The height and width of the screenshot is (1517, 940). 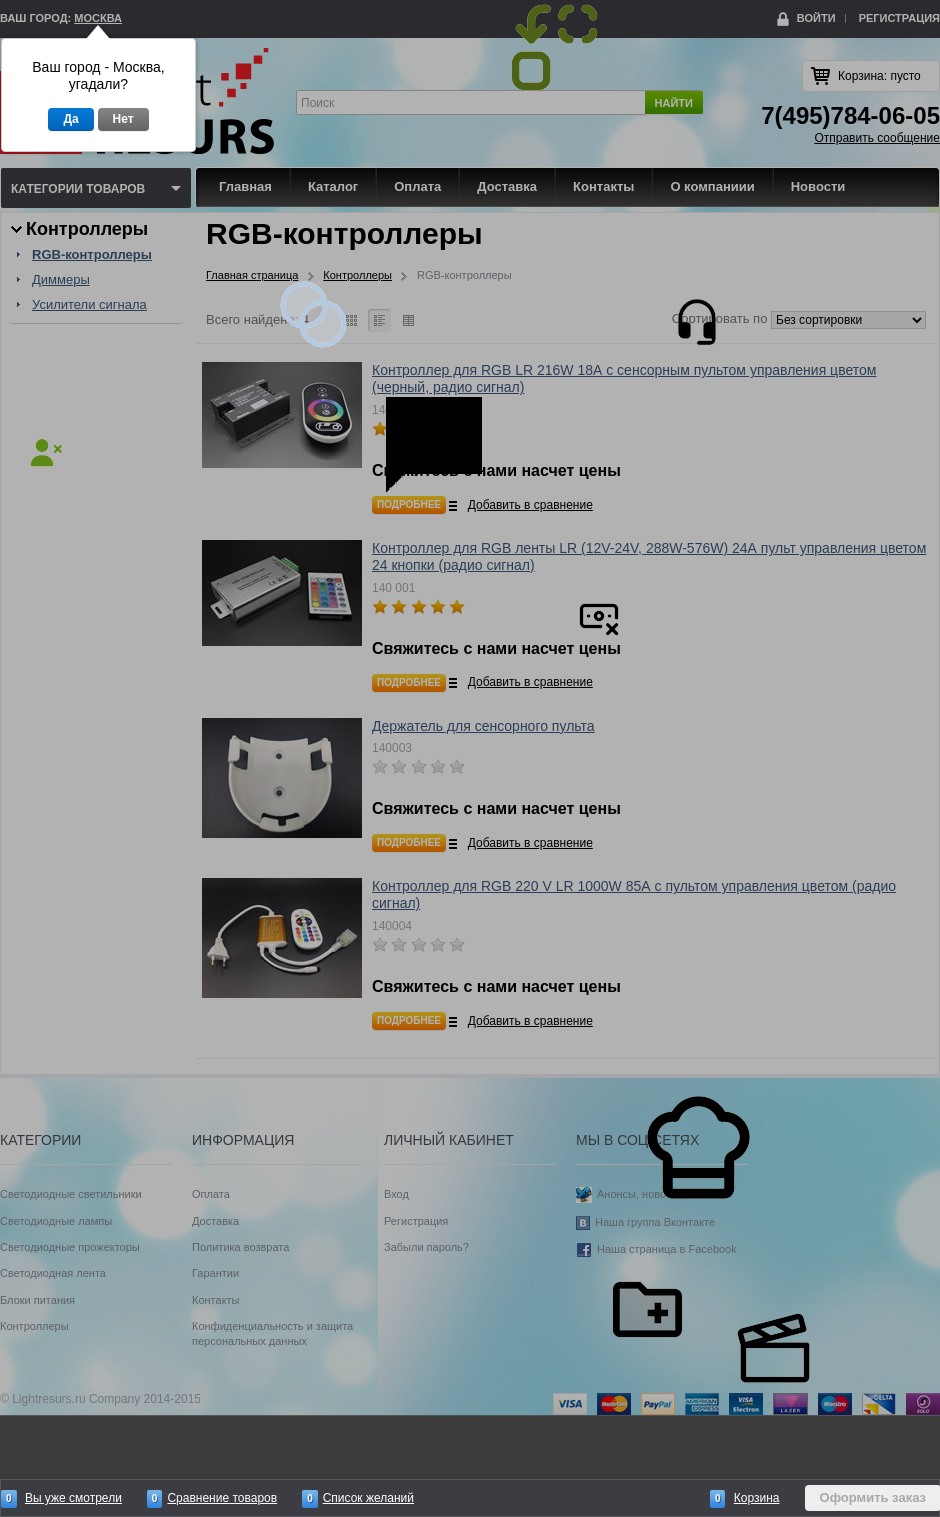 I want to click on replace or swap an item, so click(x=554, y=47).